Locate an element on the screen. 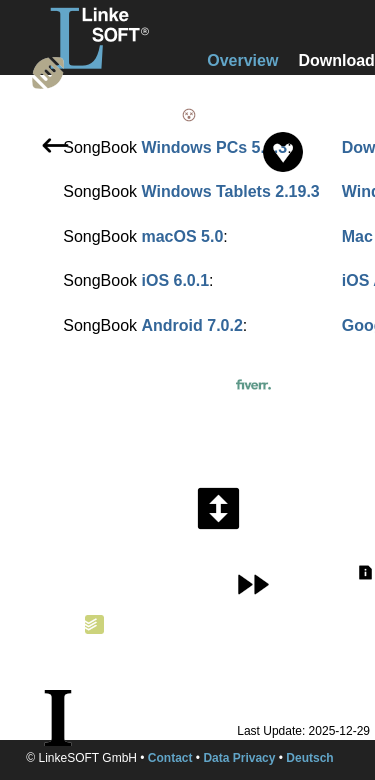 Image resolution: width=375 pixels, height=780 pixels. go back to the previous page is located at coordinates (55, 145).